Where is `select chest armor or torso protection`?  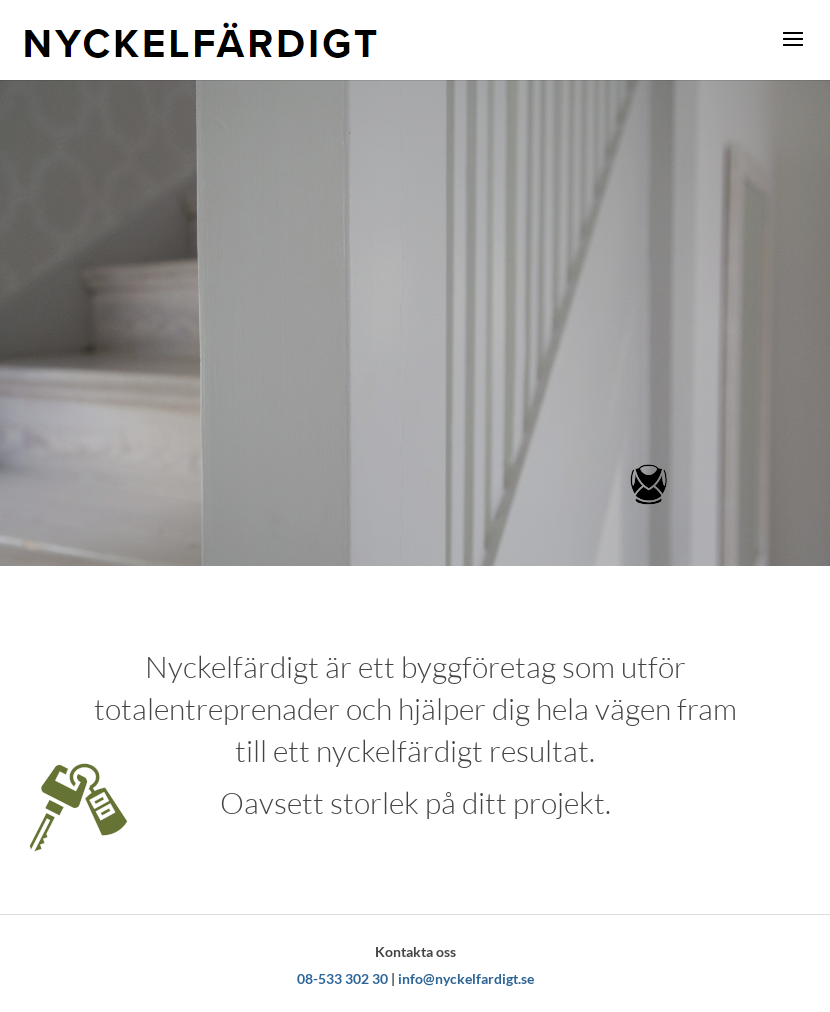 select chest armor or torso protection is located at coordinates (648, 484).